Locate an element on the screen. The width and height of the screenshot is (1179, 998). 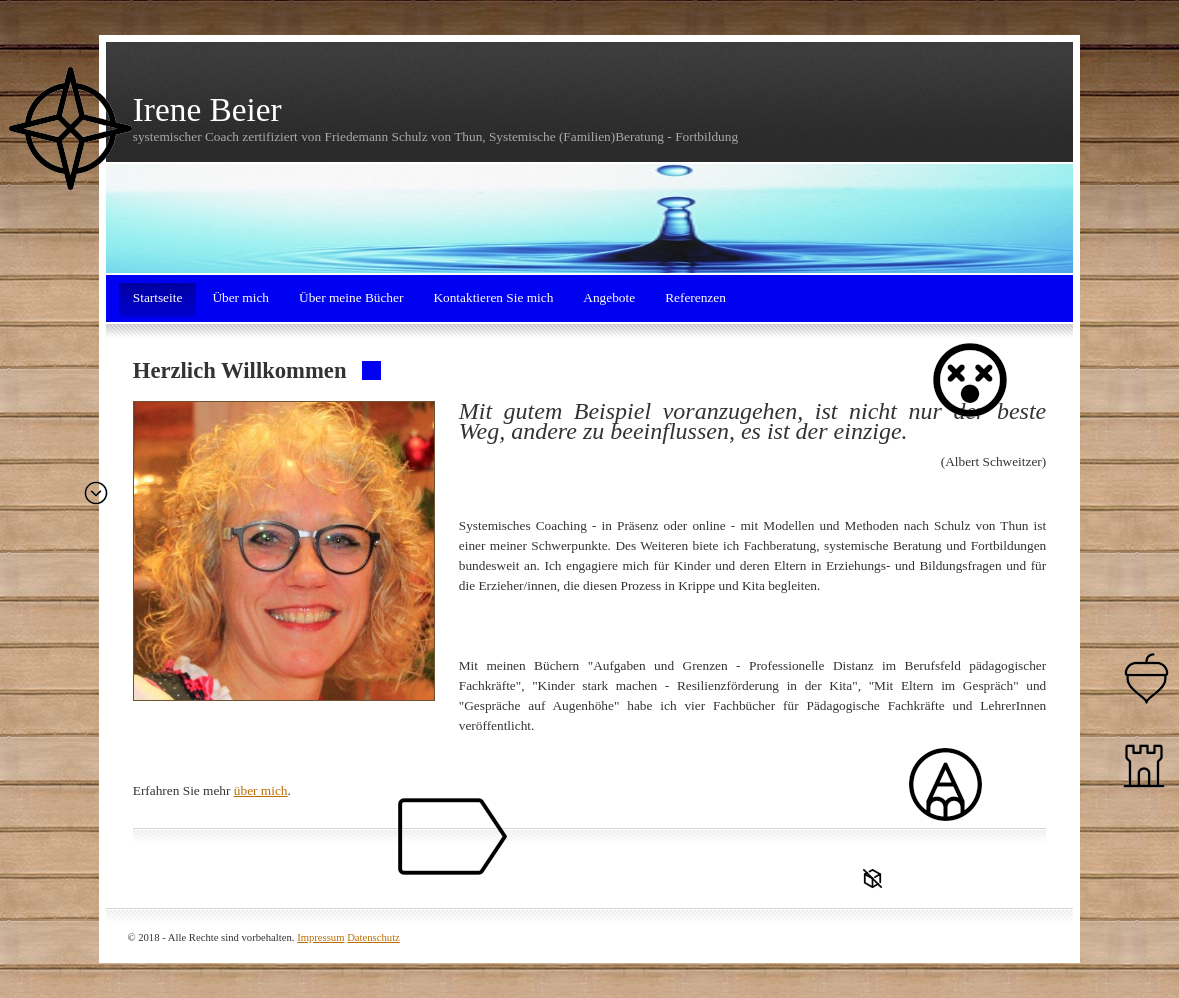
indicates an error or system crash is located at coordinates (970, 380).